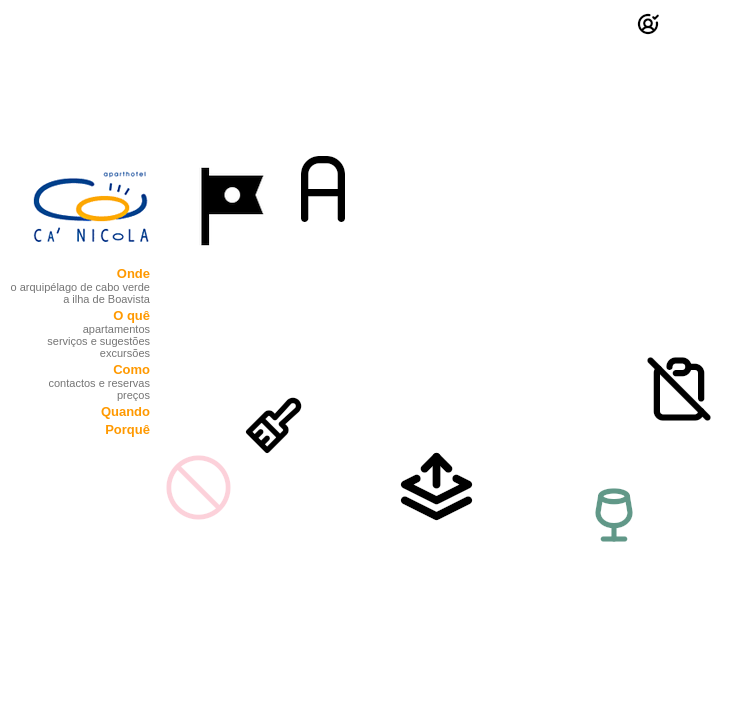 Image resolution: width=750 pixels, height=720 pixels. Describe the element at coordinates (323, 189) in the screenshot. I see `select font or text formatting options` at that location.